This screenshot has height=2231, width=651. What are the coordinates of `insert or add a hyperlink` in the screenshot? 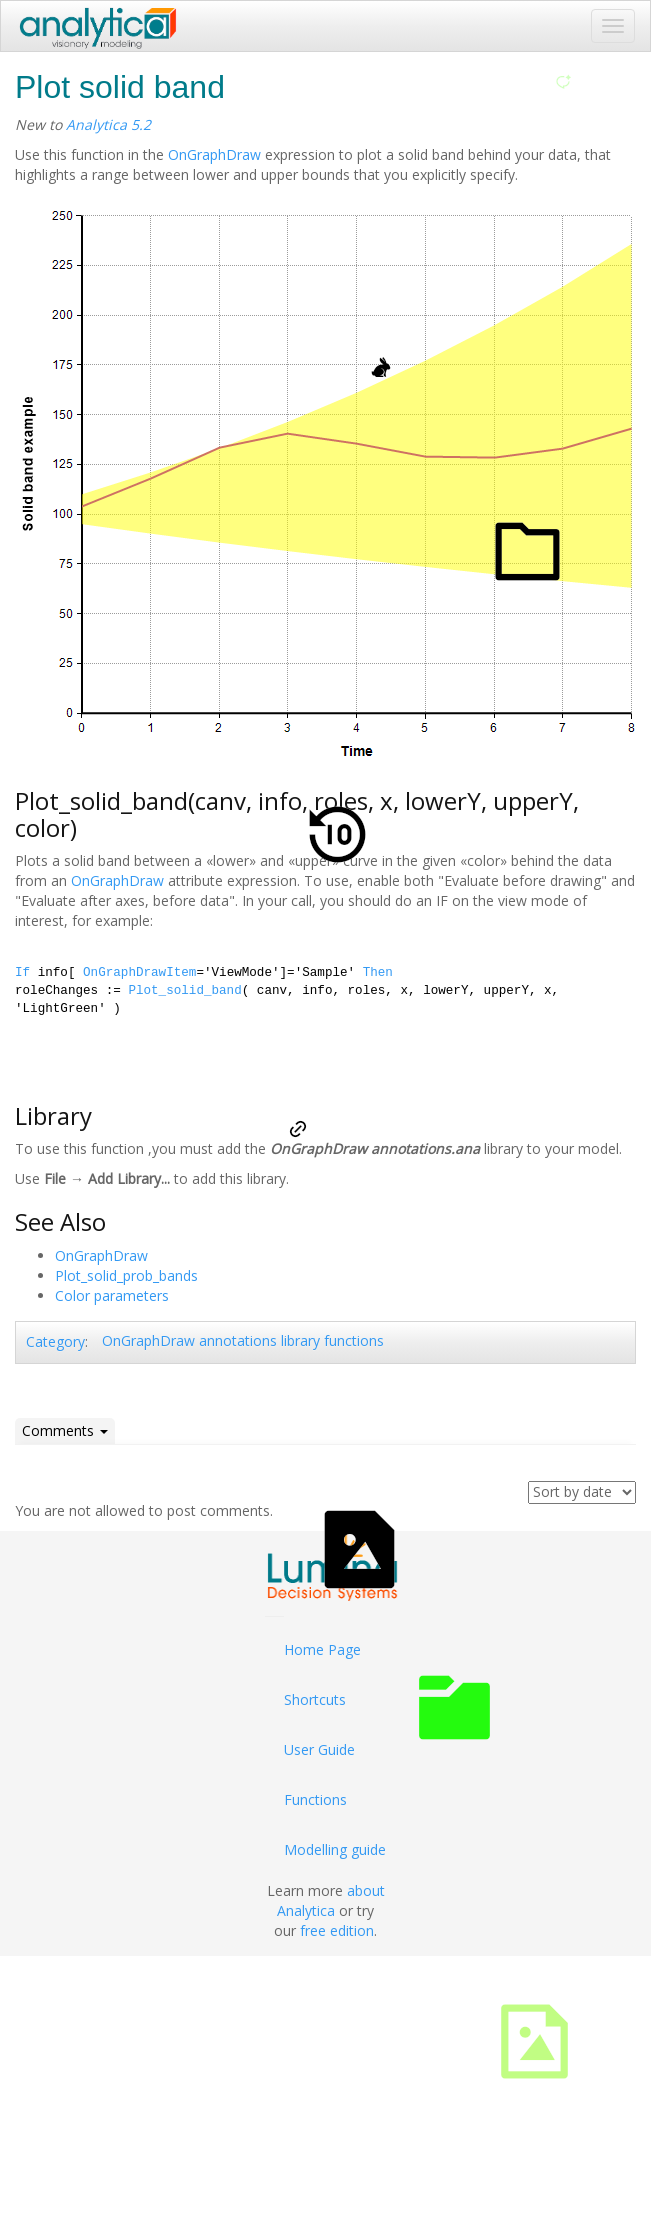 It's located at (298, 1129).